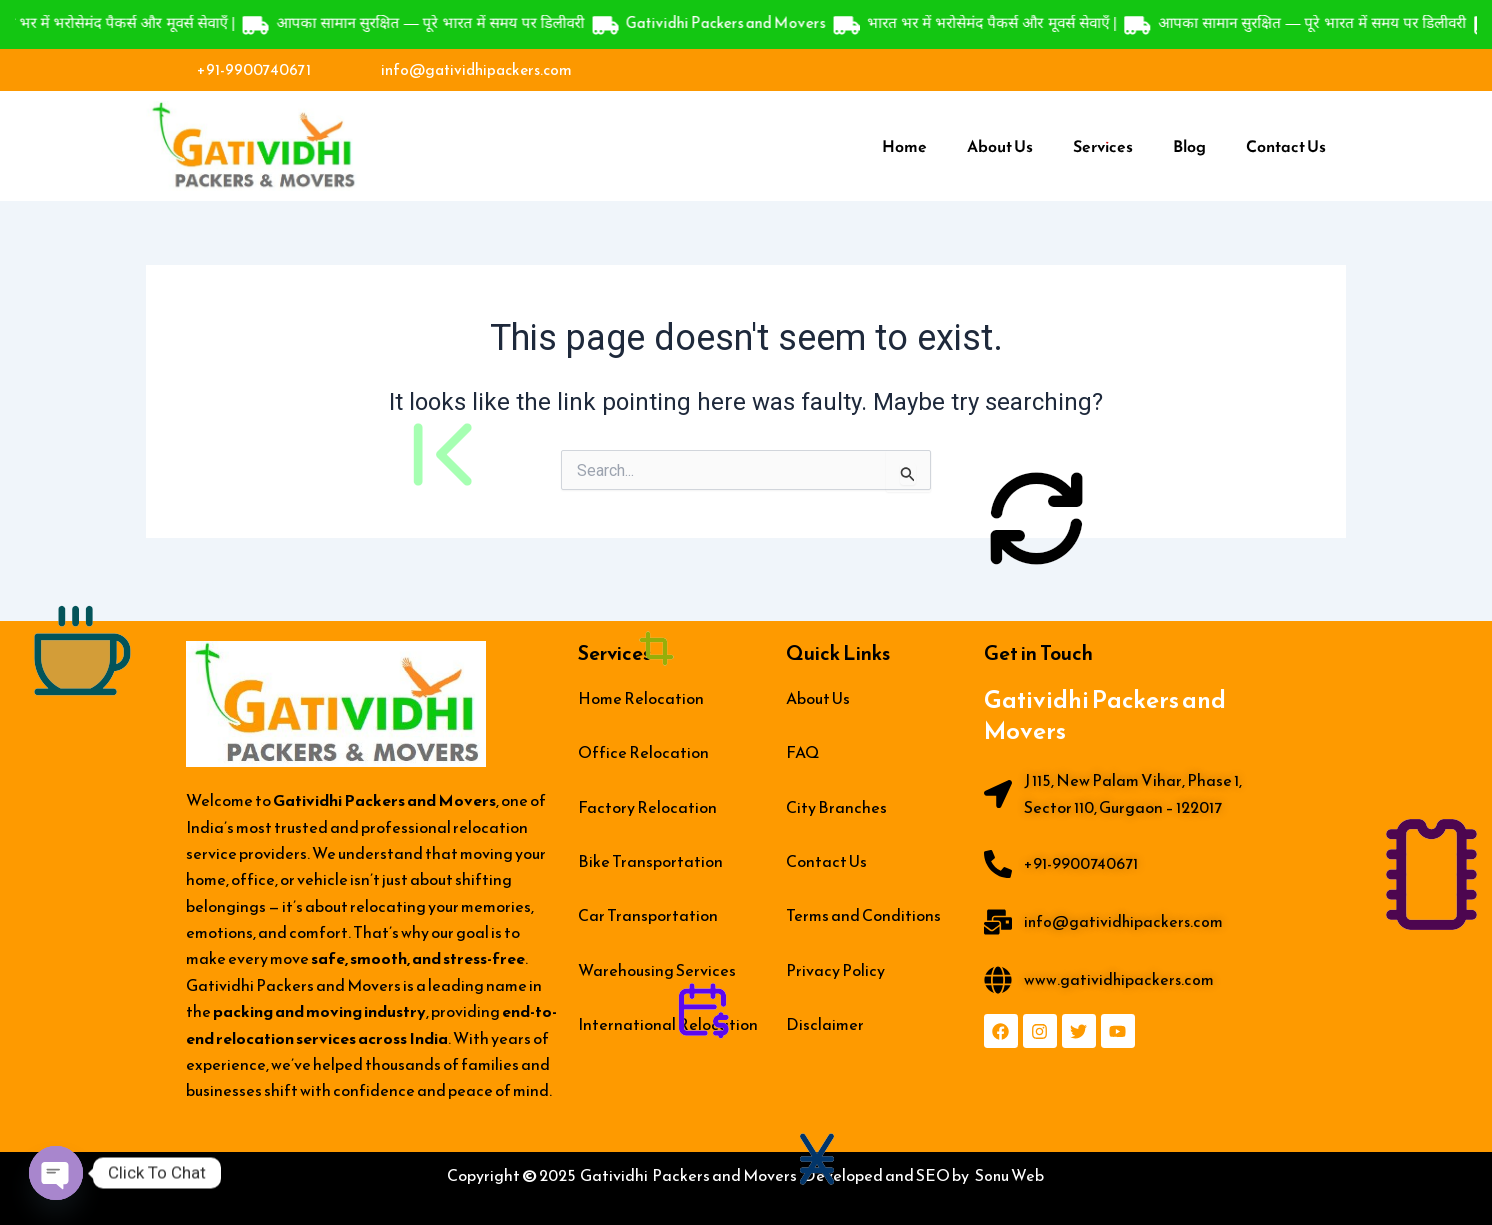 Image resolution: width=1492 pixels, height=1225 pixels. Describe the element at coordinates (1431, 874) in the screenshot. I see `view processor or hardware information` at that location.